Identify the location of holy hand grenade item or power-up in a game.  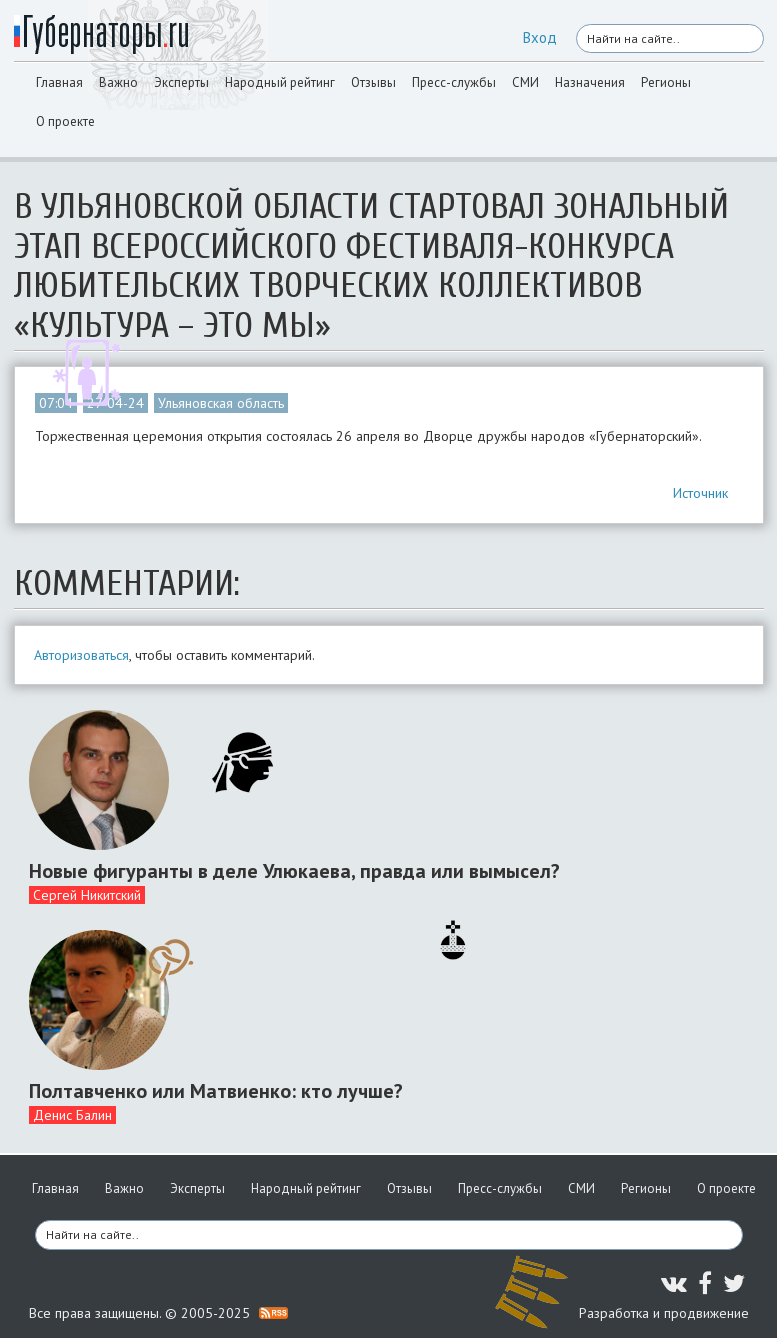
(453, 940).